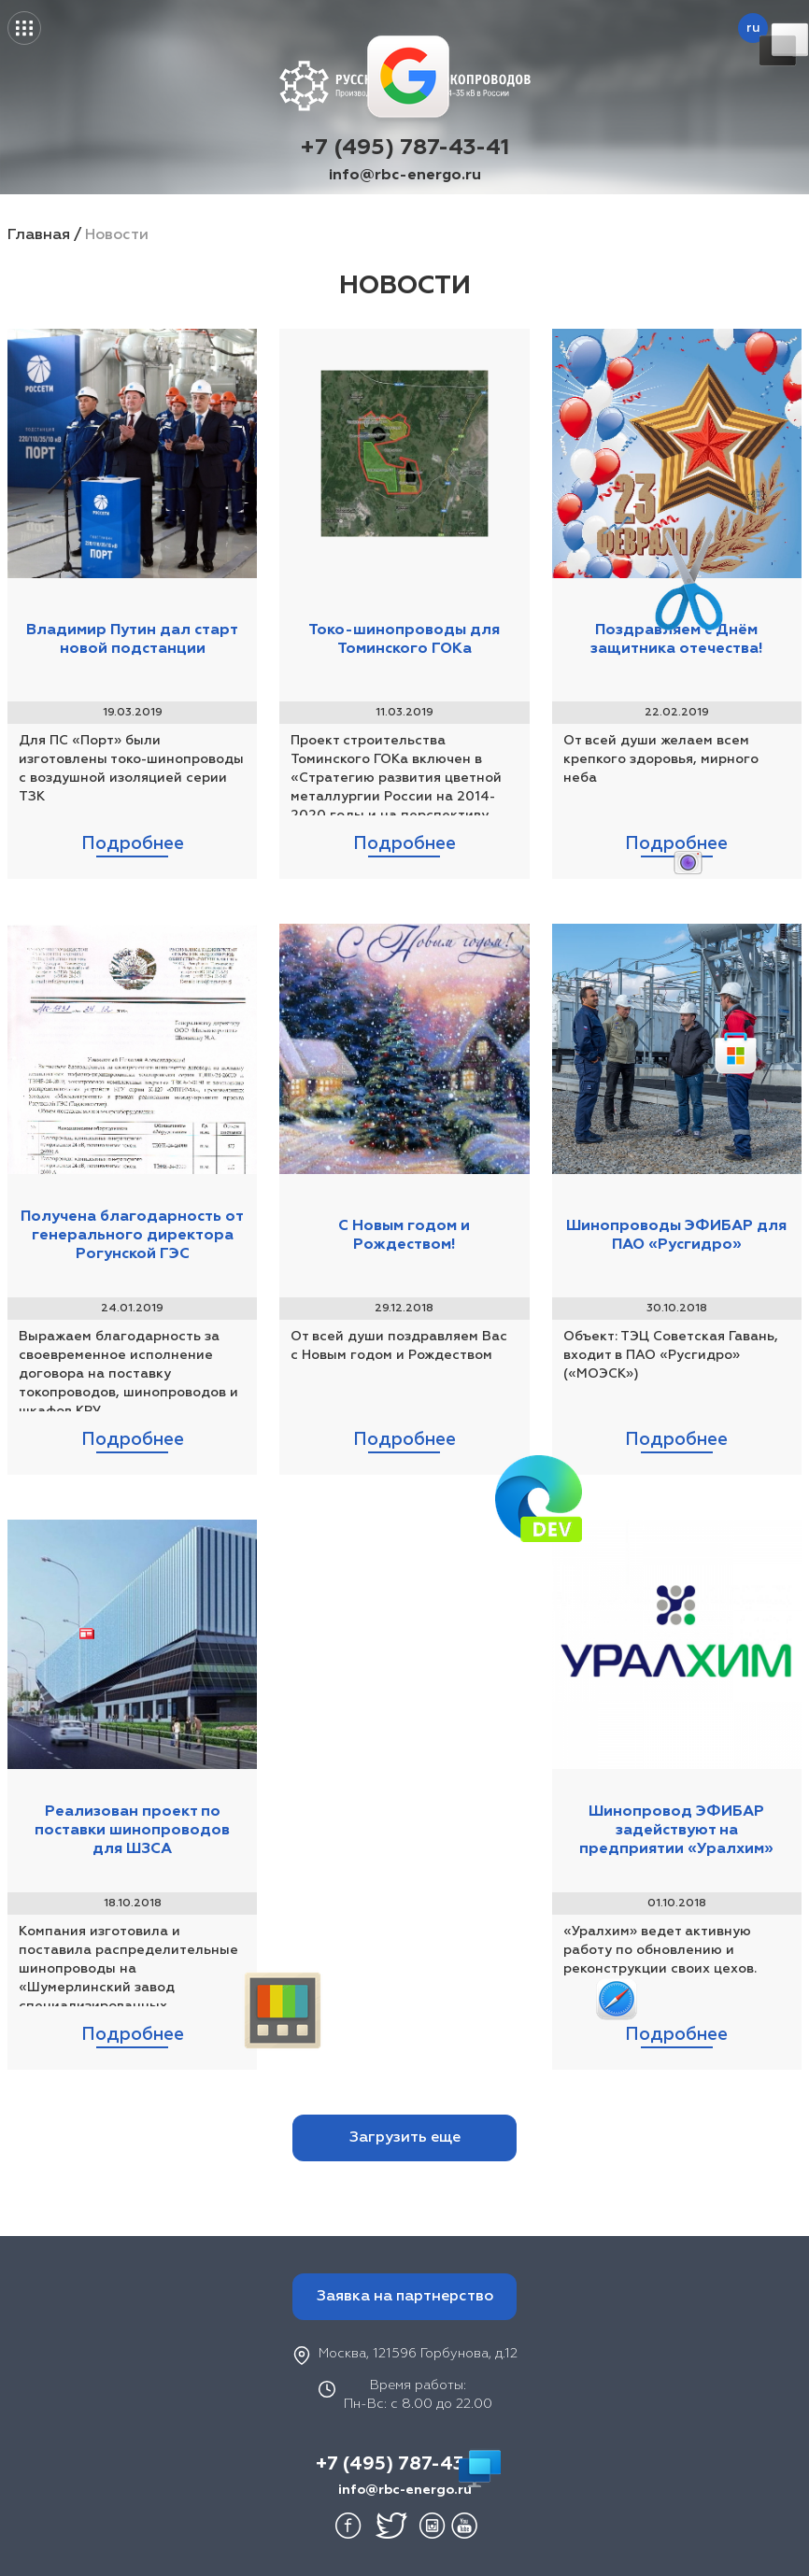 The image size is (809, 2576). I want to click on open cheese webcam application, so click(688, 862).